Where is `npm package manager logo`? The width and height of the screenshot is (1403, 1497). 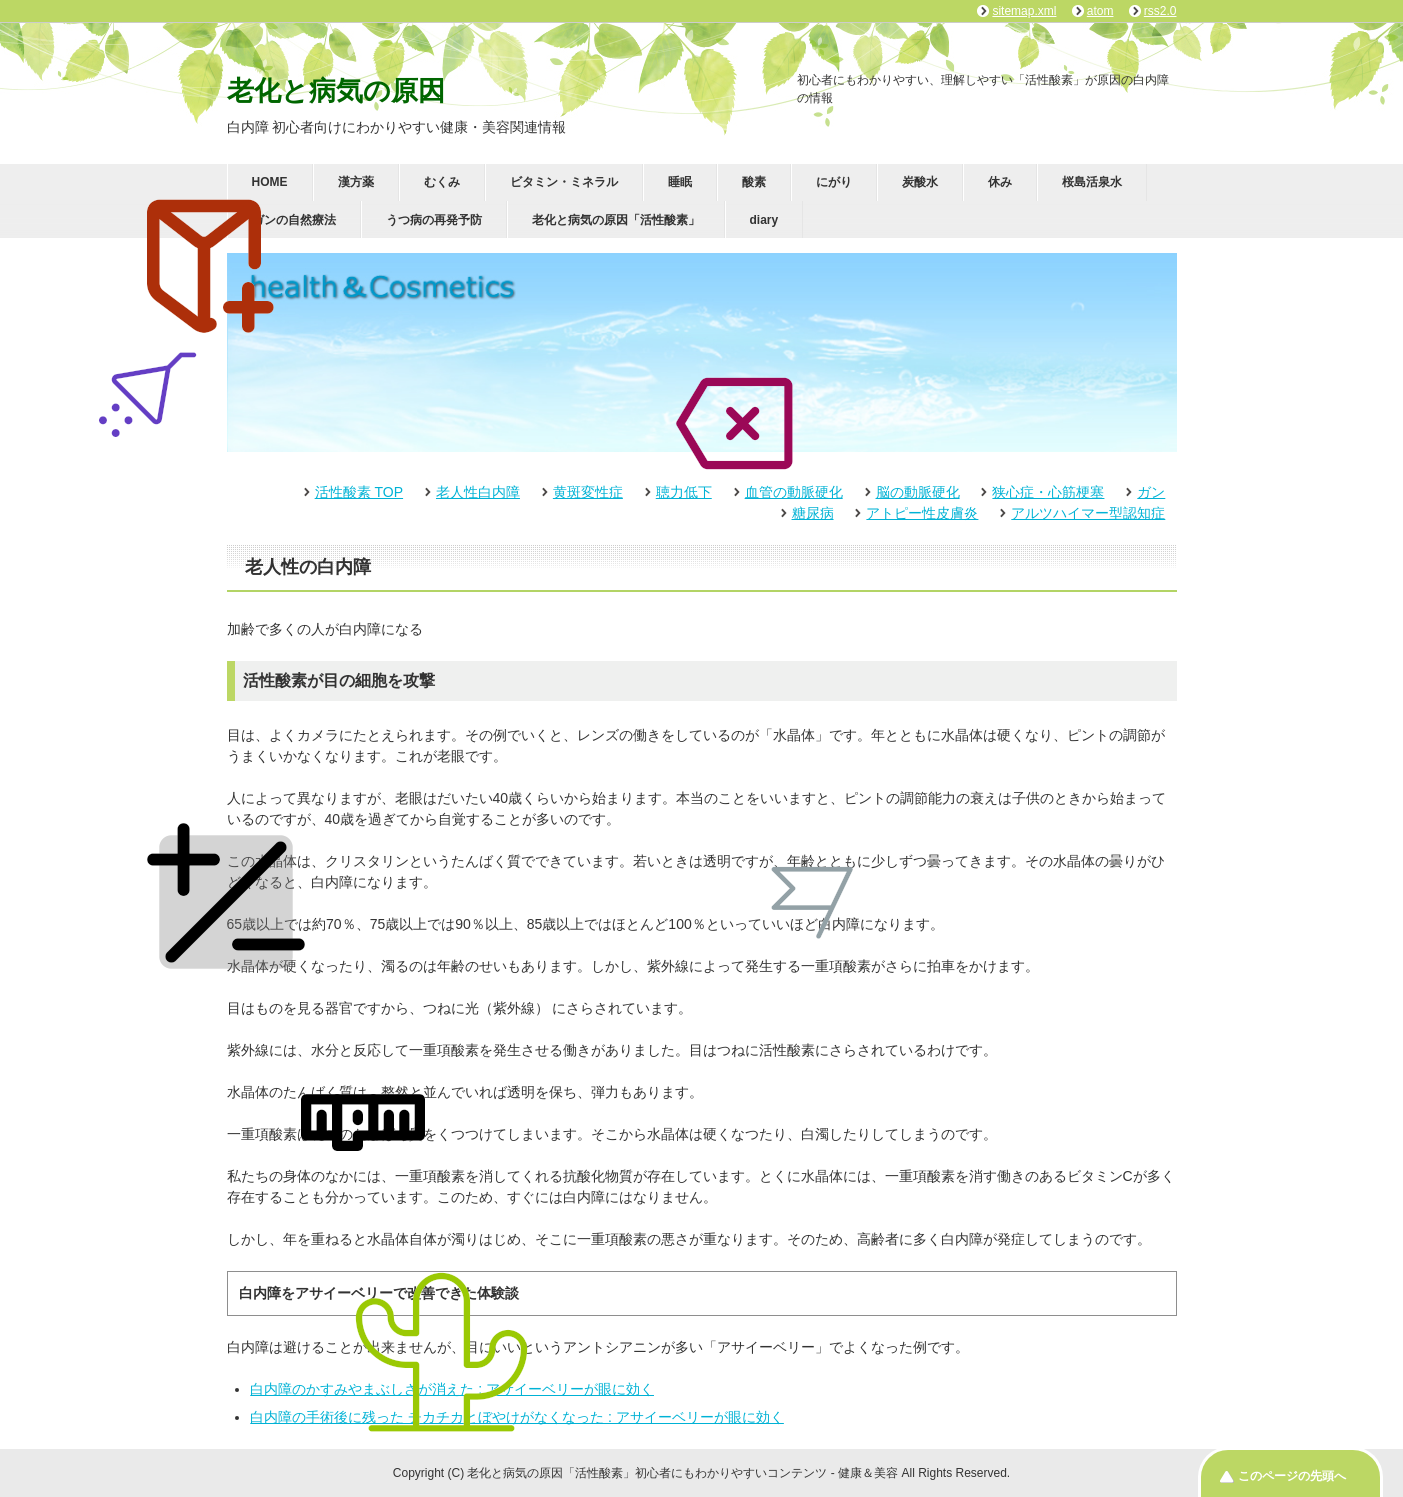 npm package manager logo is located at coordinates (363, 1120).